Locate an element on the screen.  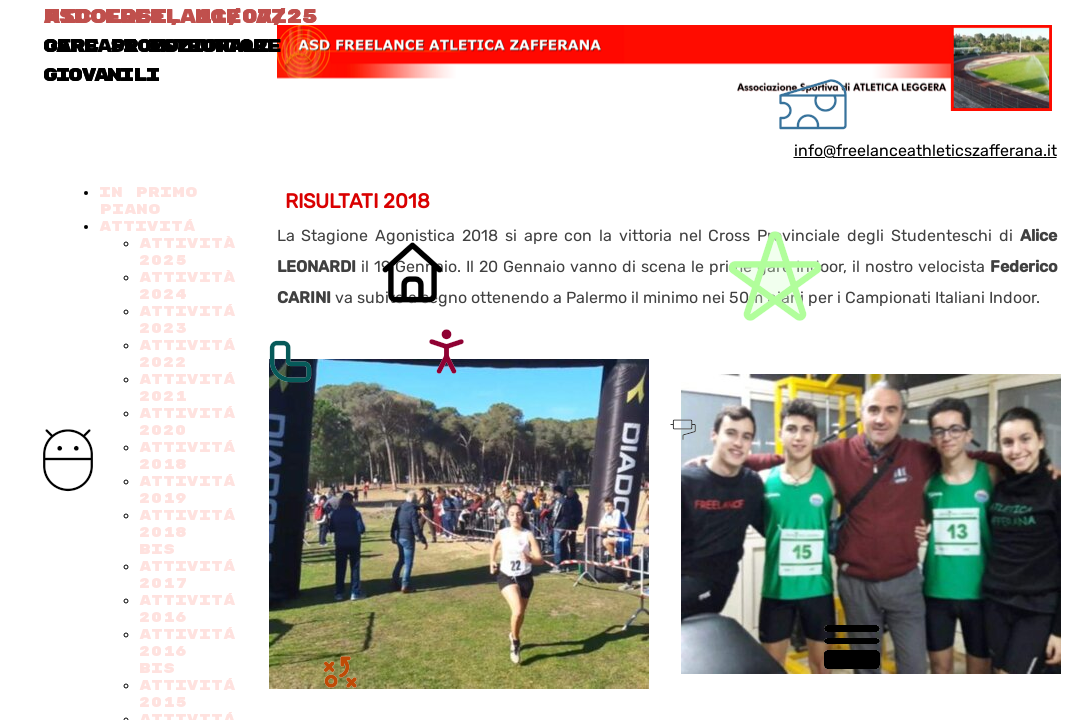
join or merge elements with rounded corners is located at coordinates (290, 361).